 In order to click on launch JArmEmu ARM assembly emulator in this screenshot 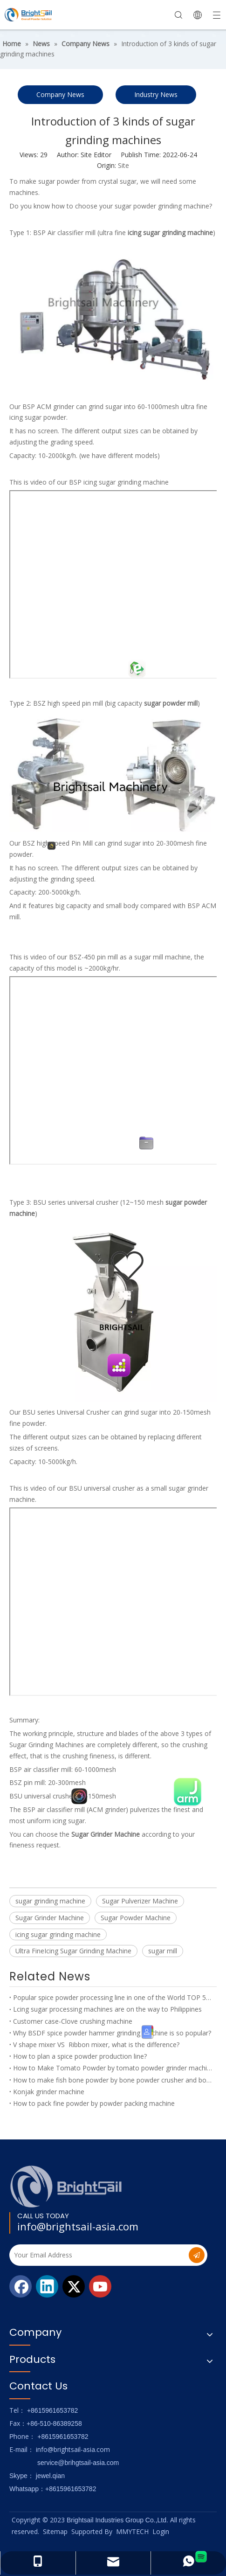, I will do `click(187, 1791)`.